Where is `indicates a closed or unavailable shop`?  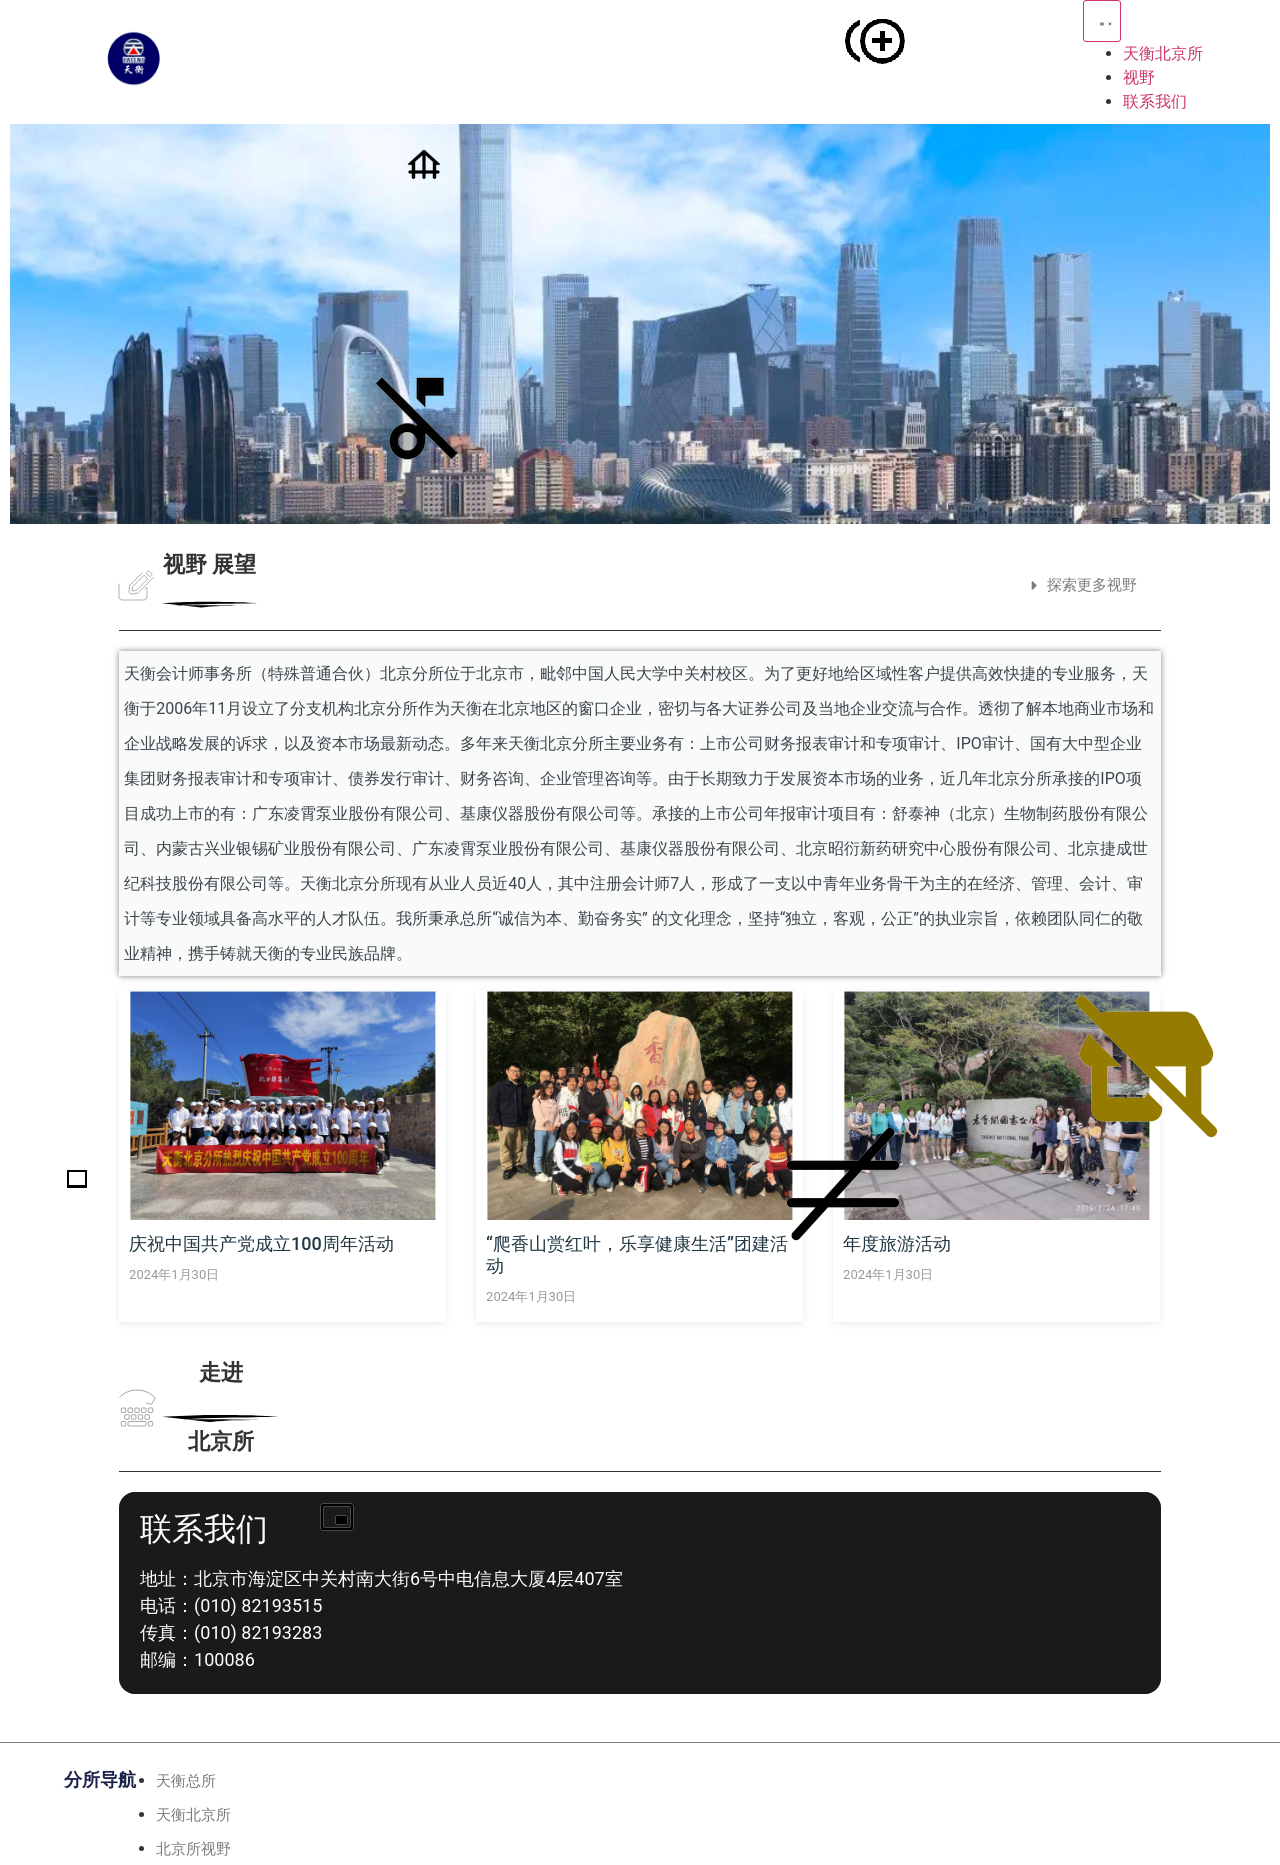 indicates a closed or unavailable shop is located at coordinates (1146, 1066).